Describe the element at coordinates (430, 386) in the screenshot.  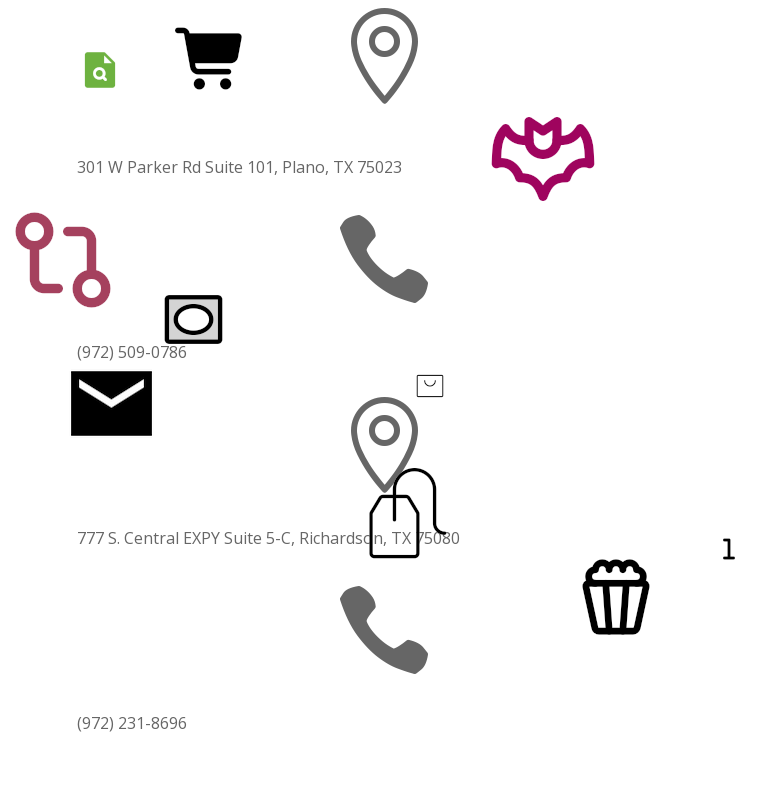
I see `view your shopping bag` at that location.